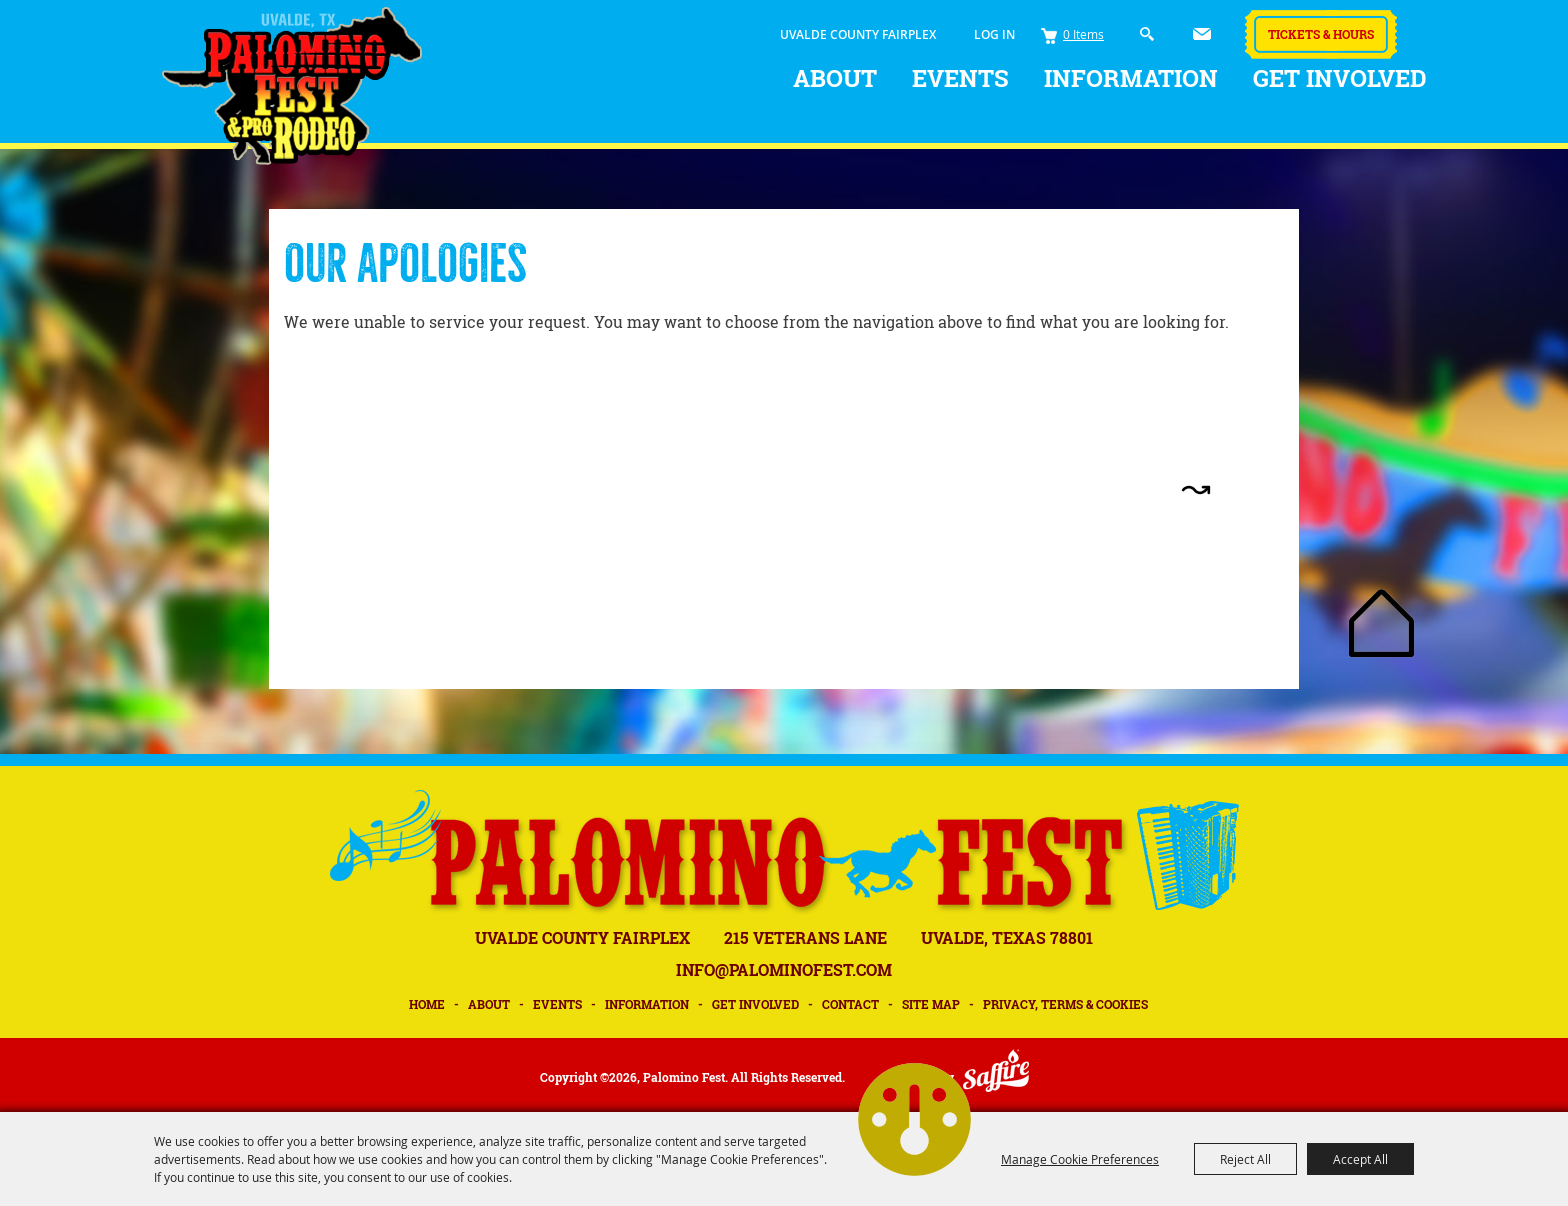 The width and height of the screenshot is (1568, 1206). Describe the element at coordinates (1381, 624) in the screenshot. I see `go to home screen` at that location.